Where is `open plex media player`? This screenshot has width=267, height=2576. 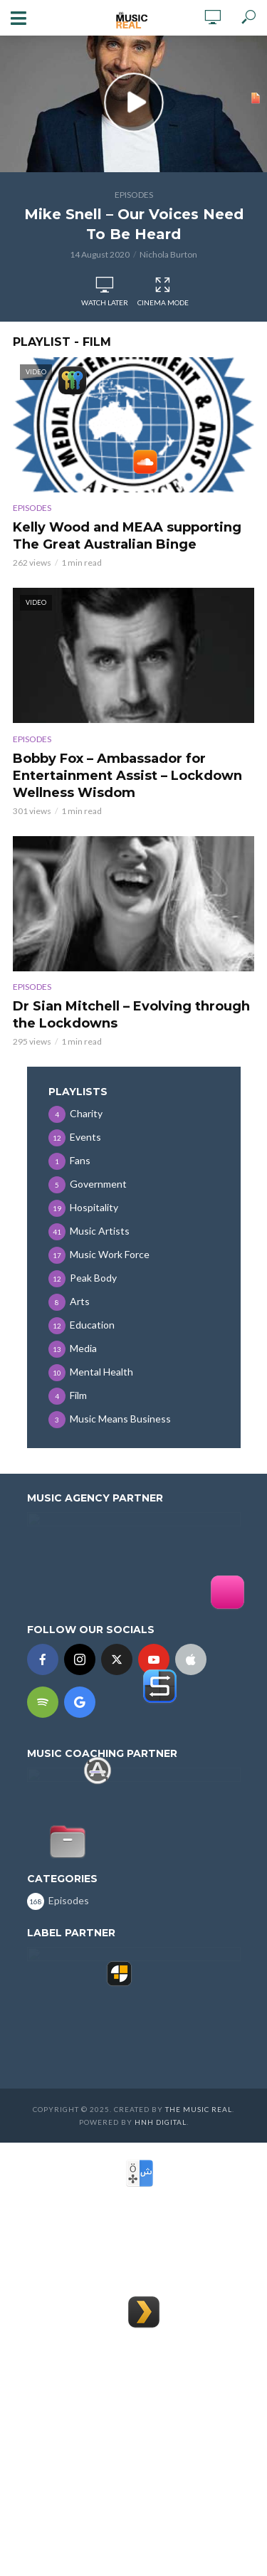 open plex media player is located at coordinates (144, 2312).